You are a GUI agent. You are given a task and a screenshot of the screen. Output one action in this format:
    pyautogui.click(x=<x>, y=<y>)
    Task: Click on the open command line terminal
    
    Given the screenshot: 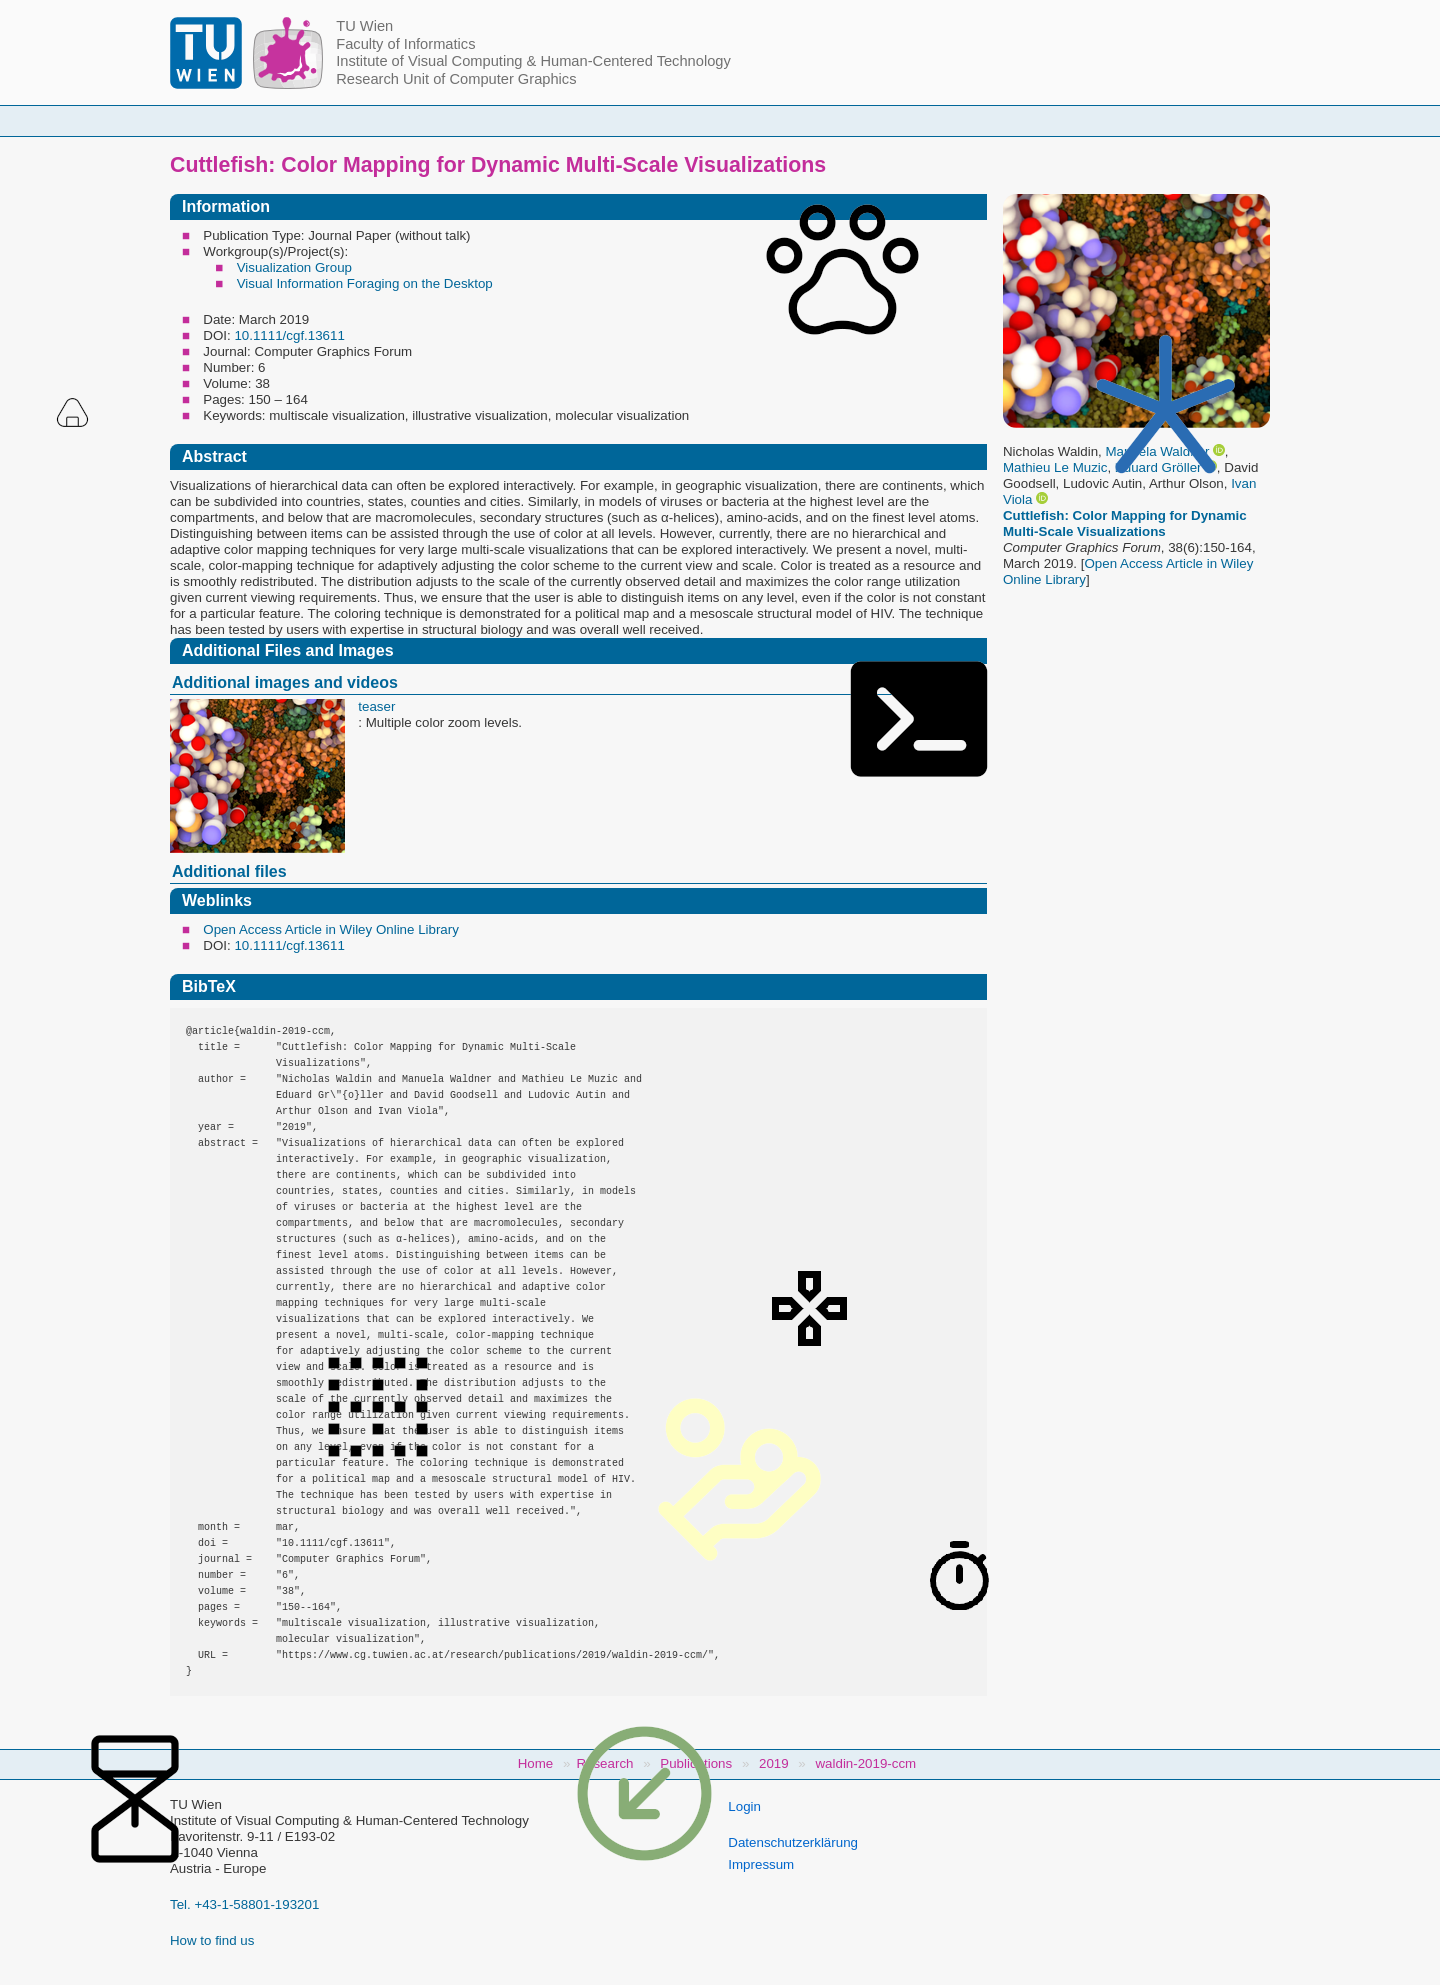 What is the action you would take?
    pyautogui.click(x=919, y=719)
    